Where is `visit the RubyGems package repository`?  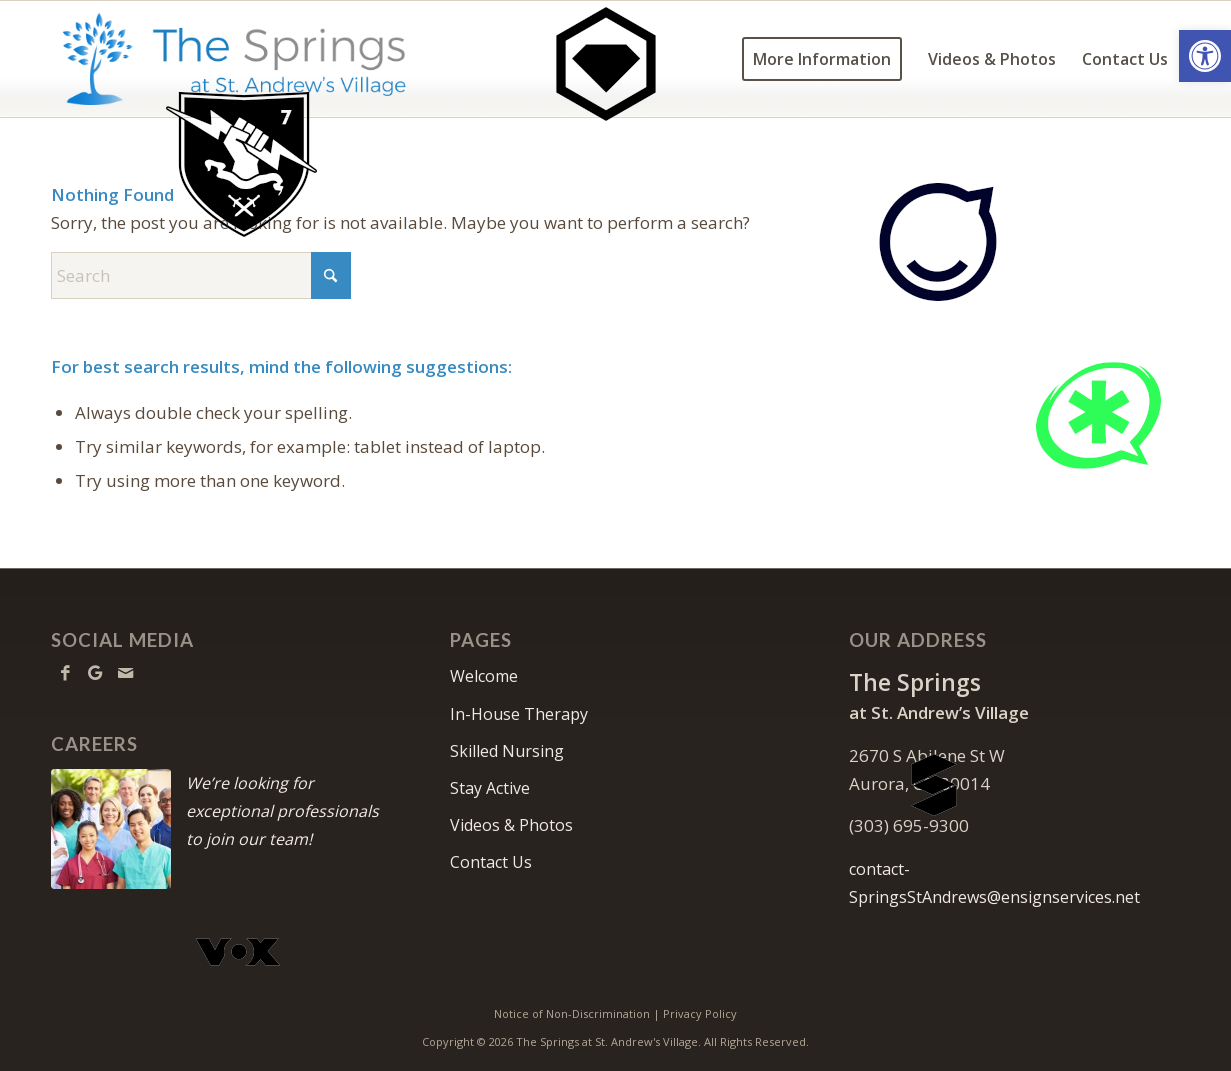 visit the RubyGems package repository is located at coordinates (606, 64).